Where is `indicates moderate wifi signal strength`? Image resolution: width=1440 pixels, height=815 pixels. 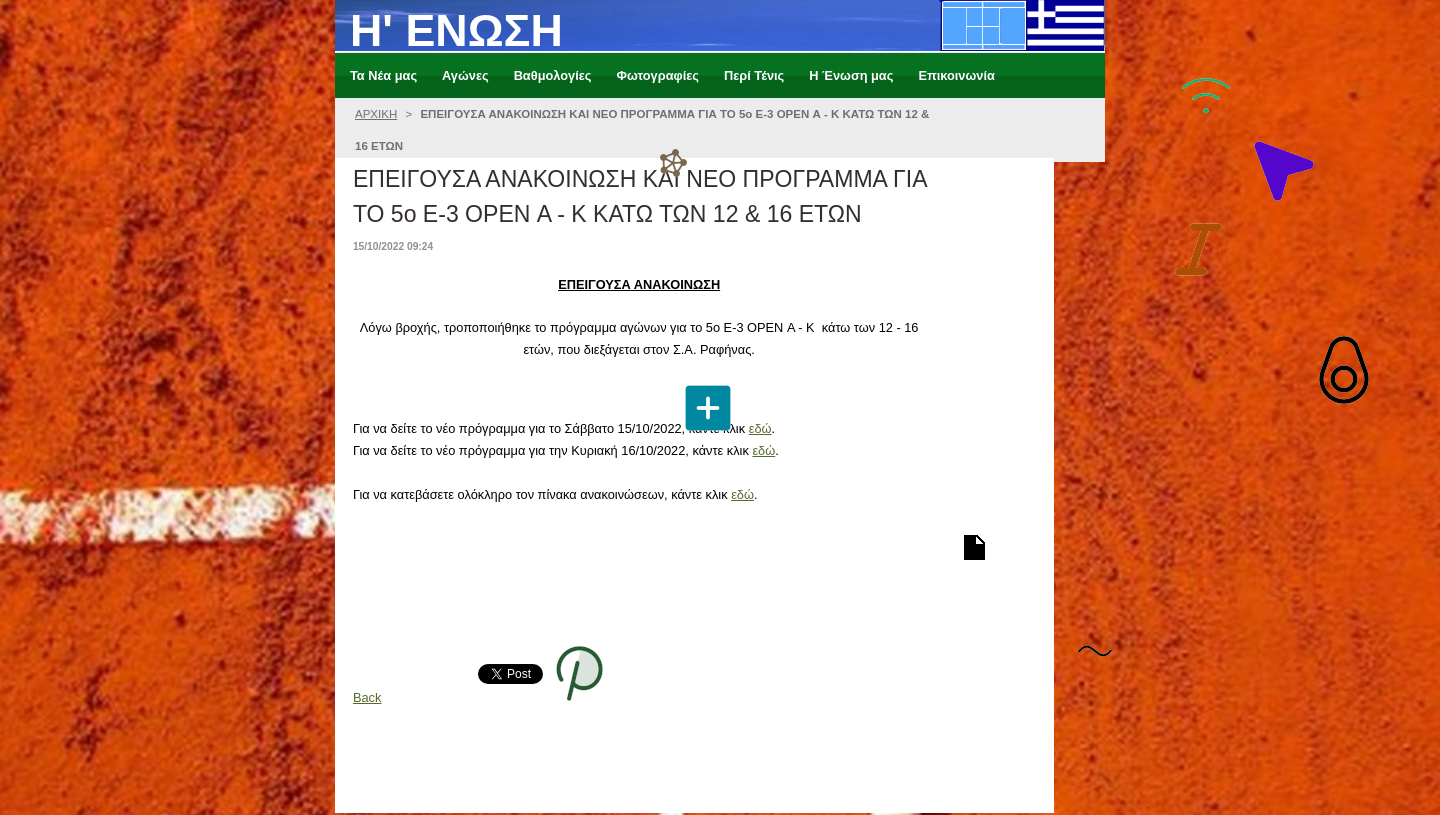
indicates moderate wifi signal strength is located at coordinates (1206, 87).